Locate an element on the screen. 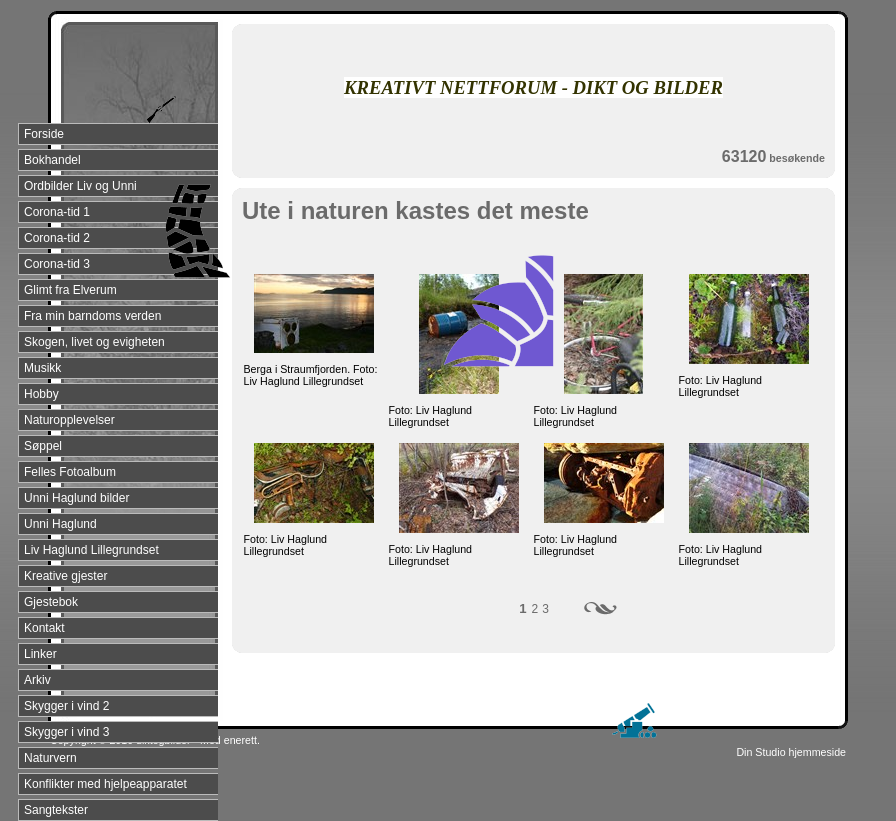 The image size is (896, 821). select or place a stone pathway in a building game is located at coordinates (198, 231).